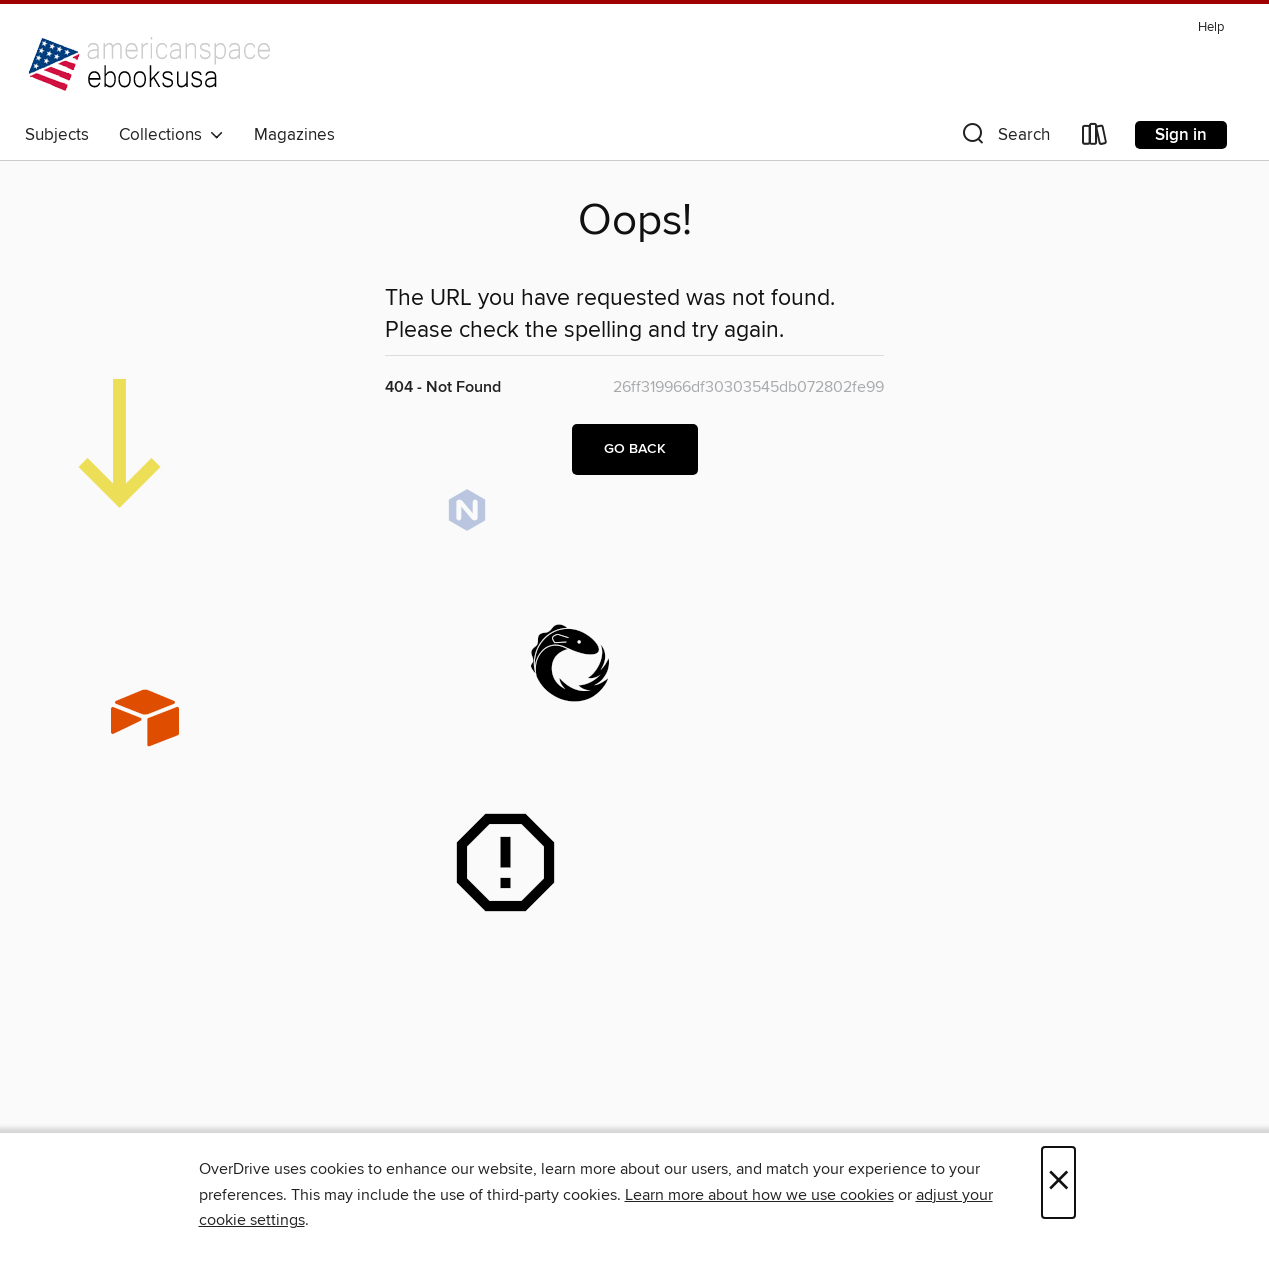 Image resolution: width=1269 pixels, height=1278 pixels. What do you see at coordinates (145, 718) in the screenshot?
I see `open Airtable app` at bounding box center [145, 718].